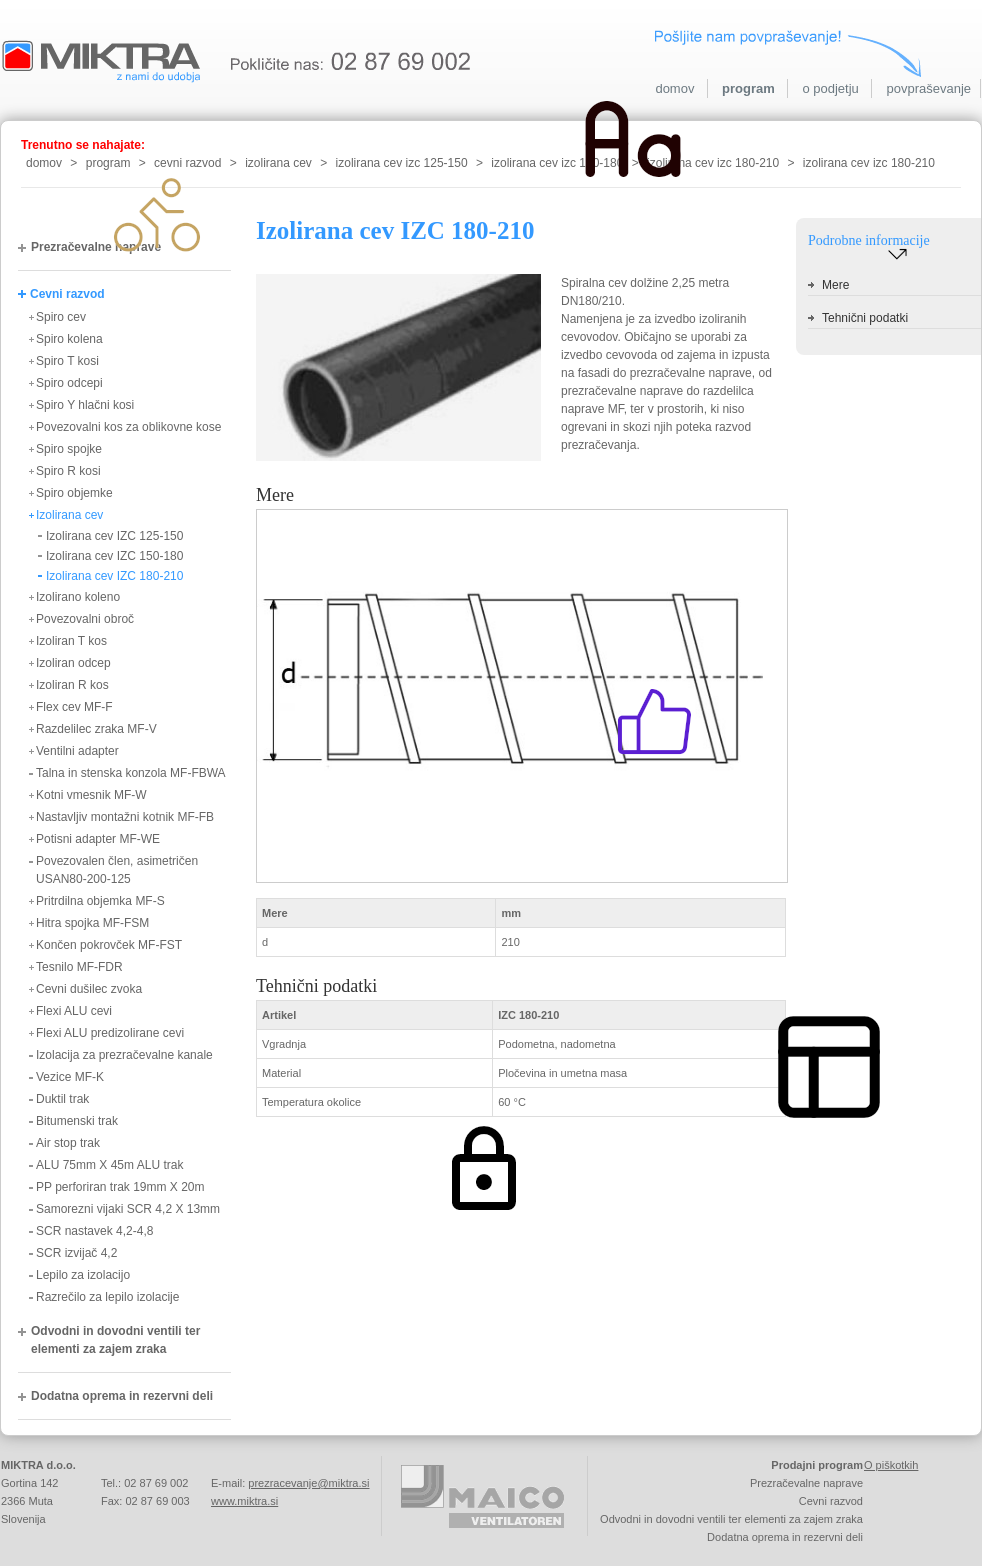  I want to click on change page layout or view, so click(829, 1067).